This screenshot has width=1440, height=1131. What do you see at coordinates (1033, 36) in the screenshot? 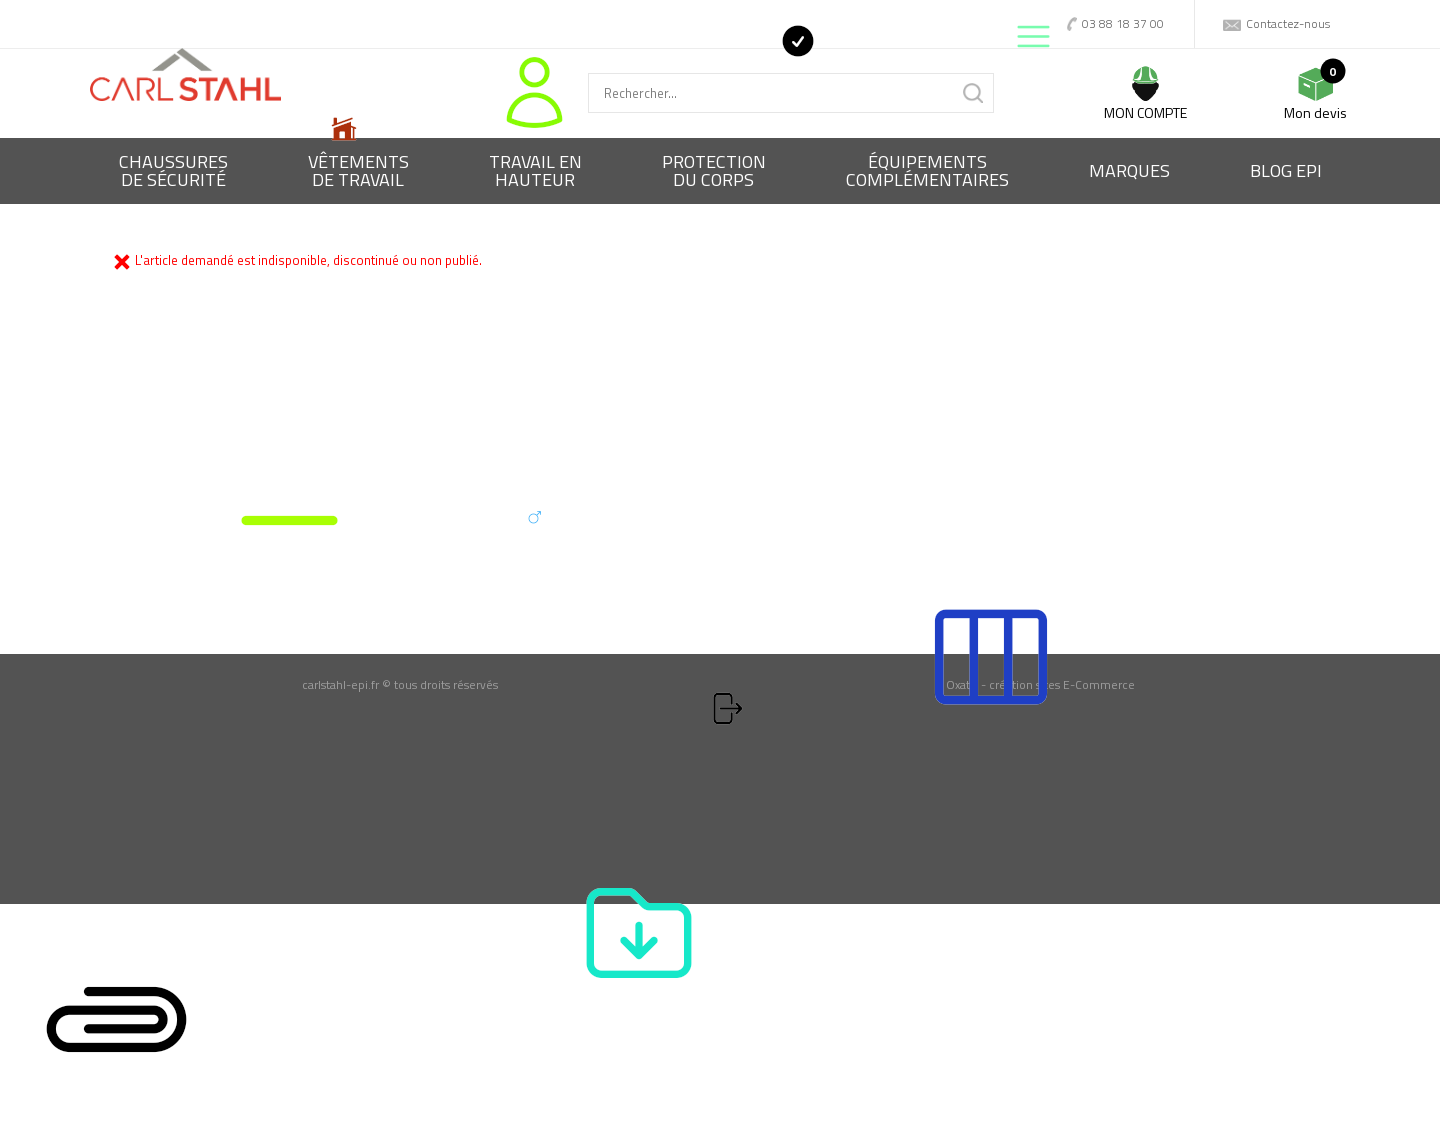
I see `open navigation menu` at bounding box center [1033, 36].